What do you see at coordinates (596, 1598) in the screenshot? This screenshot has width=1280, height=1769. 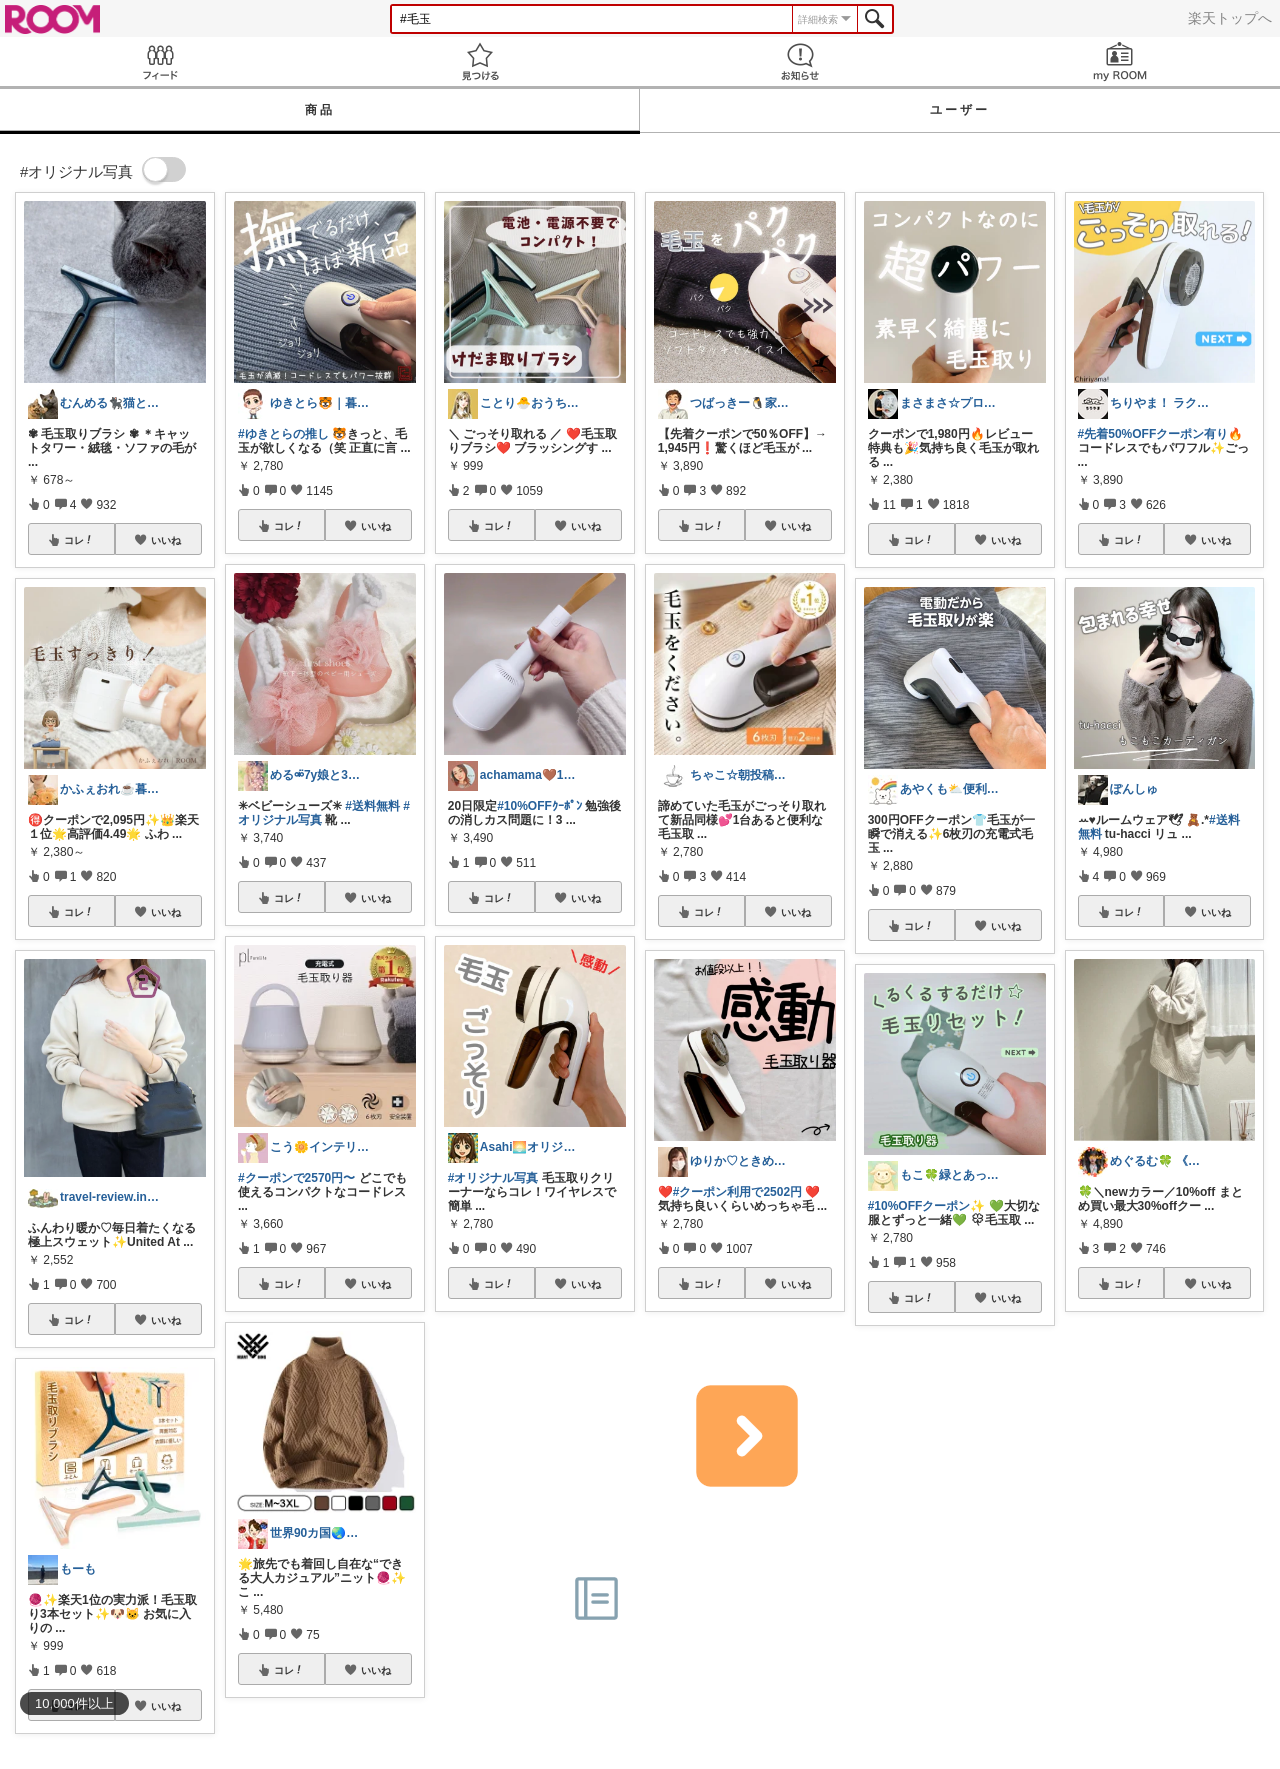 I see `open your notebook or notes` at bounding box center [596, 1598].